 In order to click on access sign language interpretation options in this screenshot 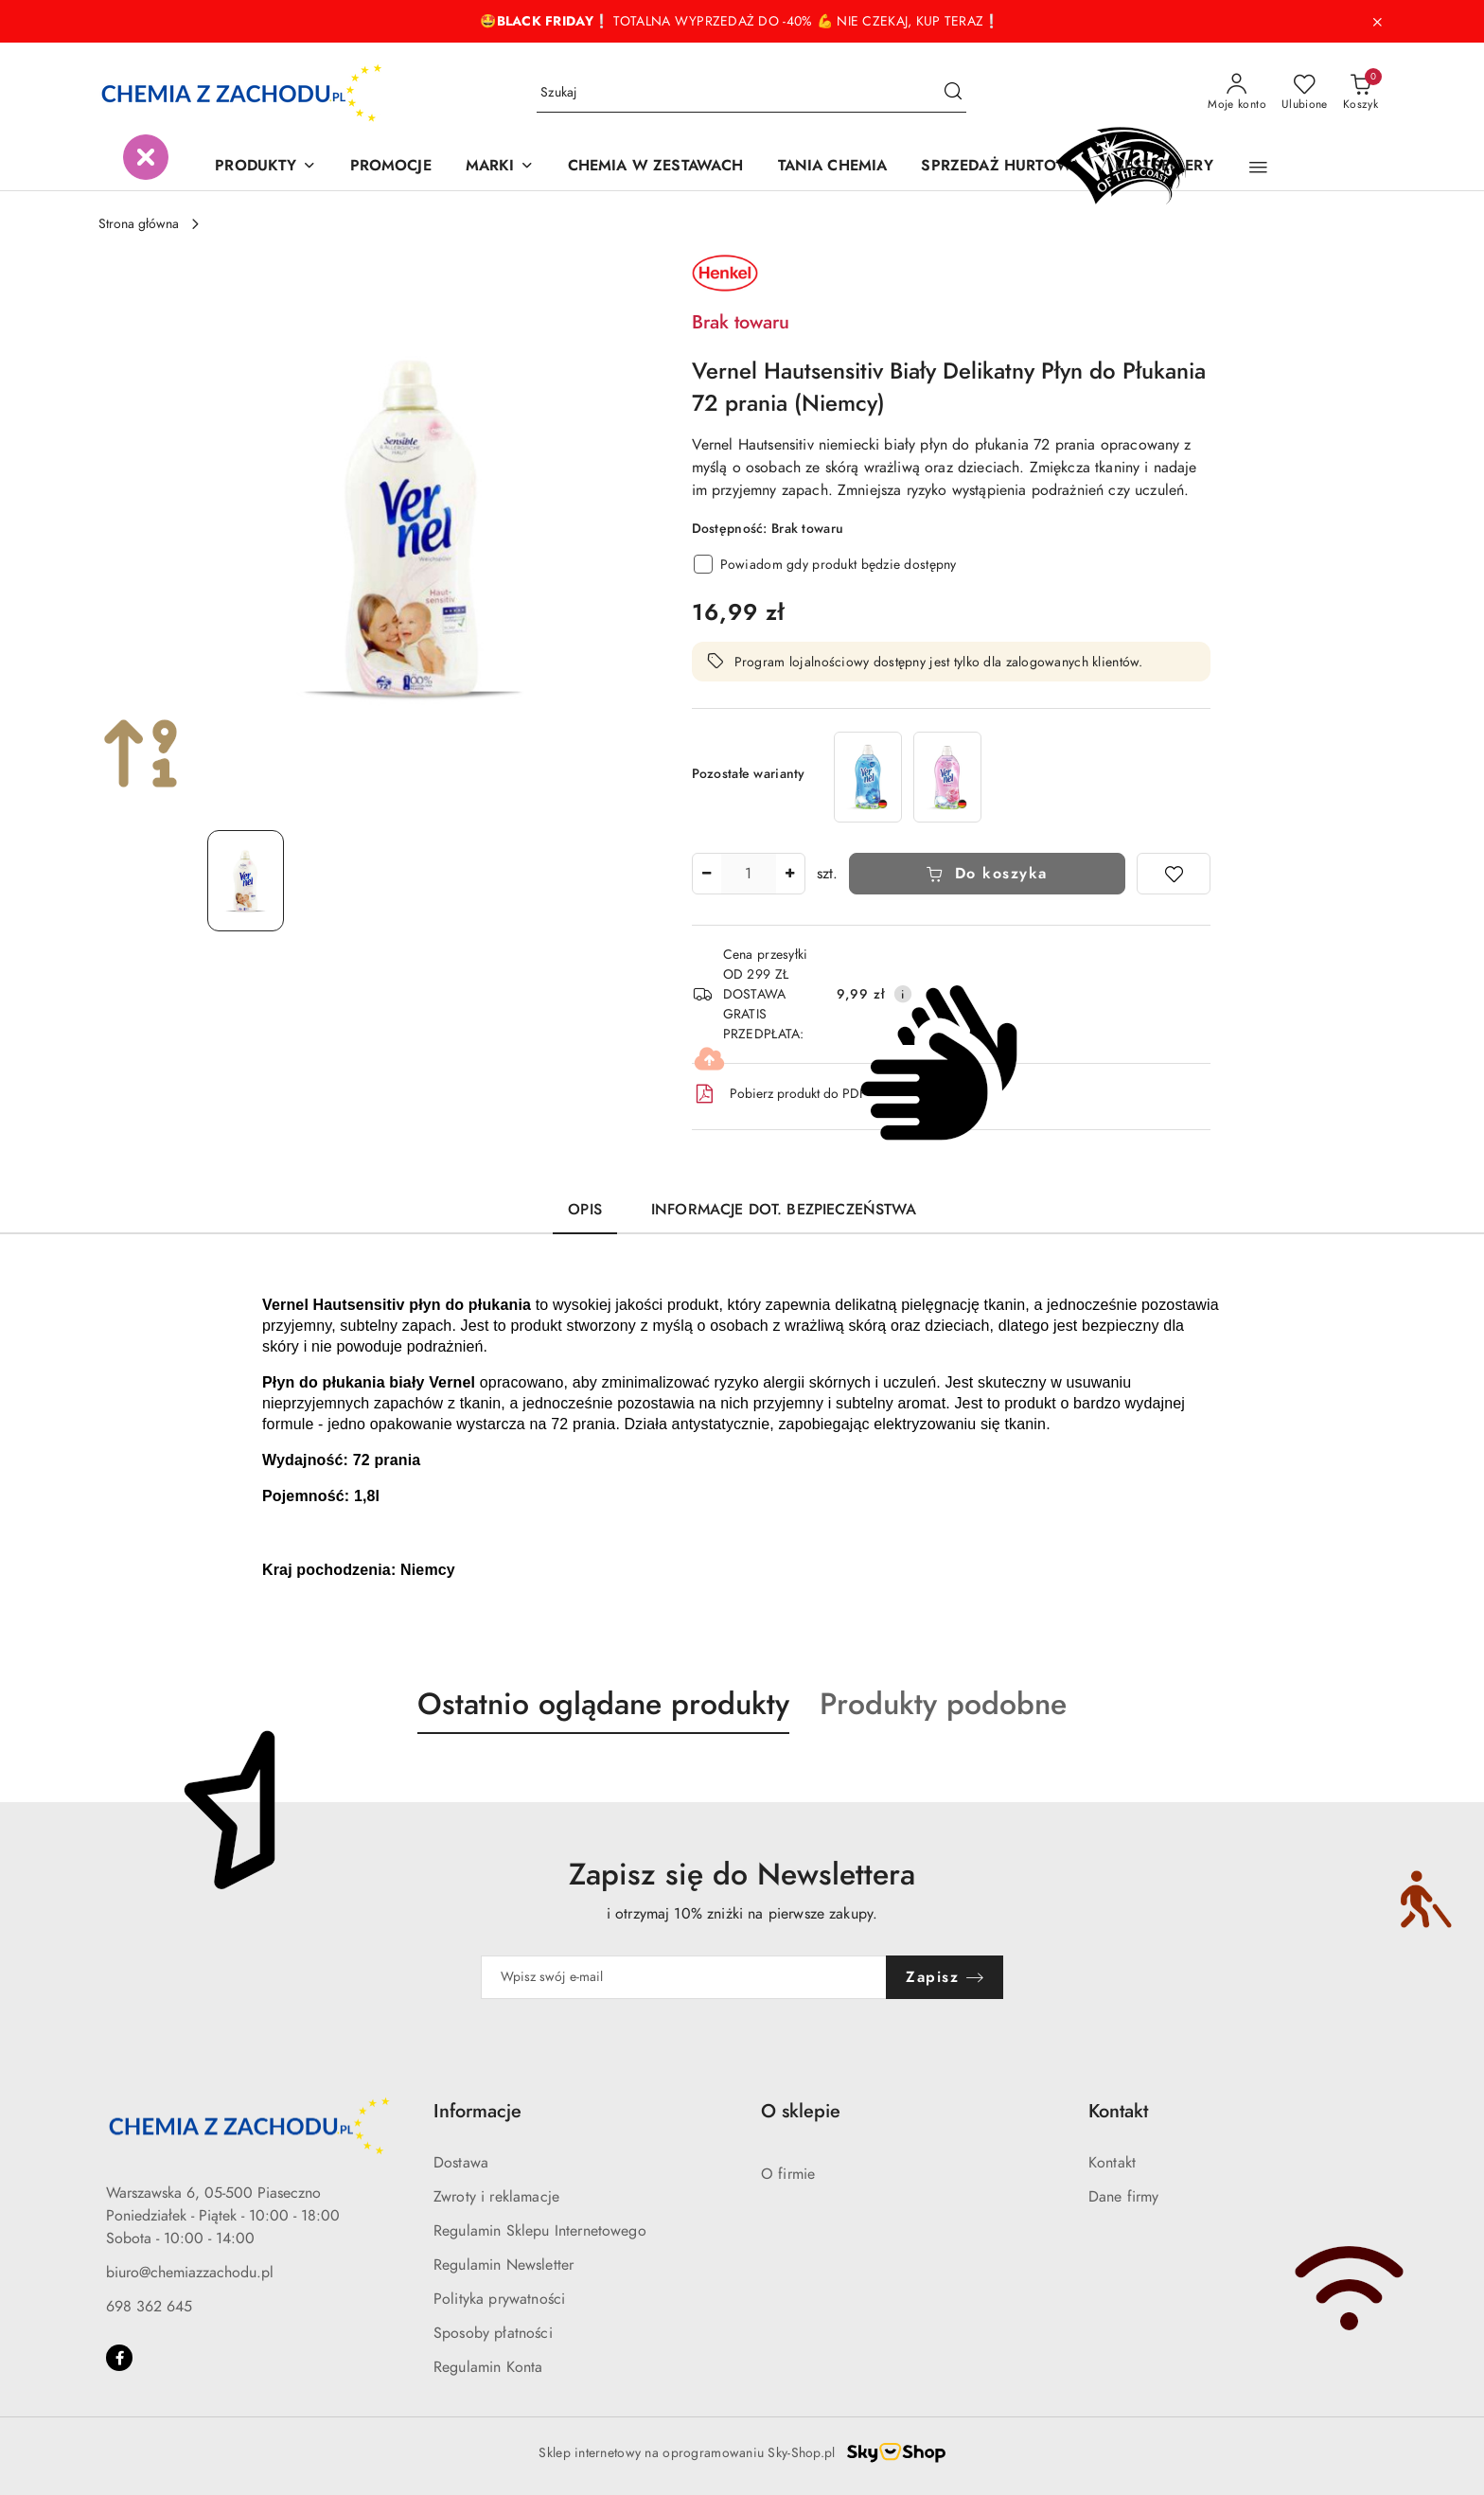, I will do `click(939, 1062)`.